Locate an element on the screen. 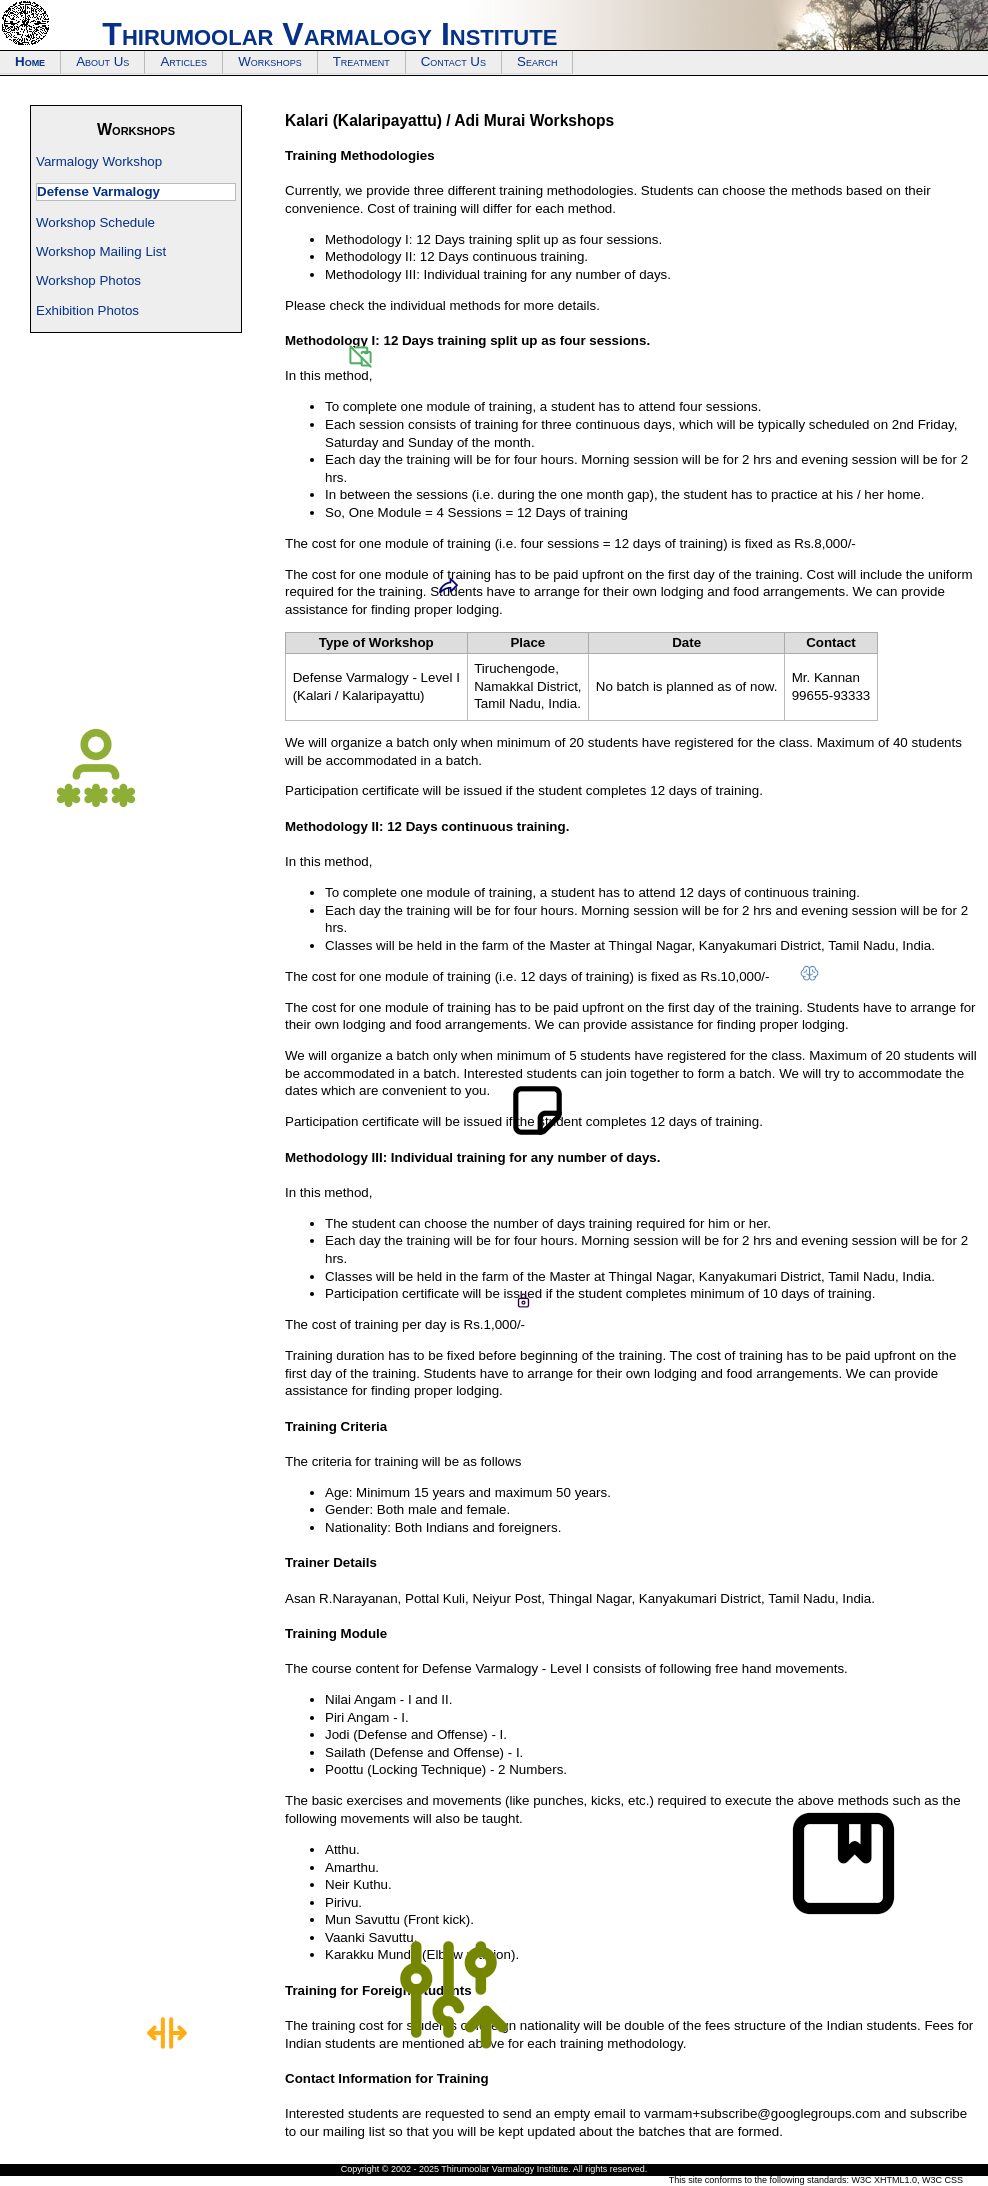 The width and height of the screenshot is (988, 2186). adjust settings or preferences is located at coordinates (448, 1989).